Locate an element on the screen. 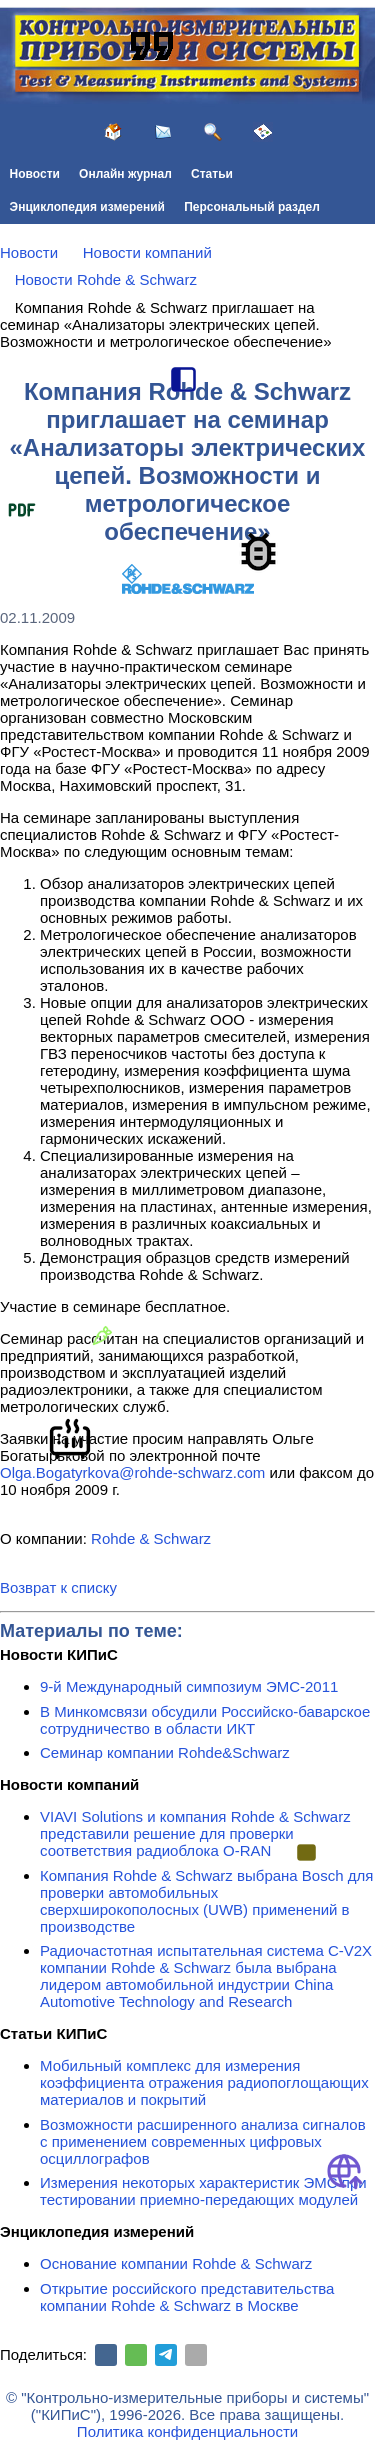  upload to the web or cloud is located at coordinates (344, 2171).